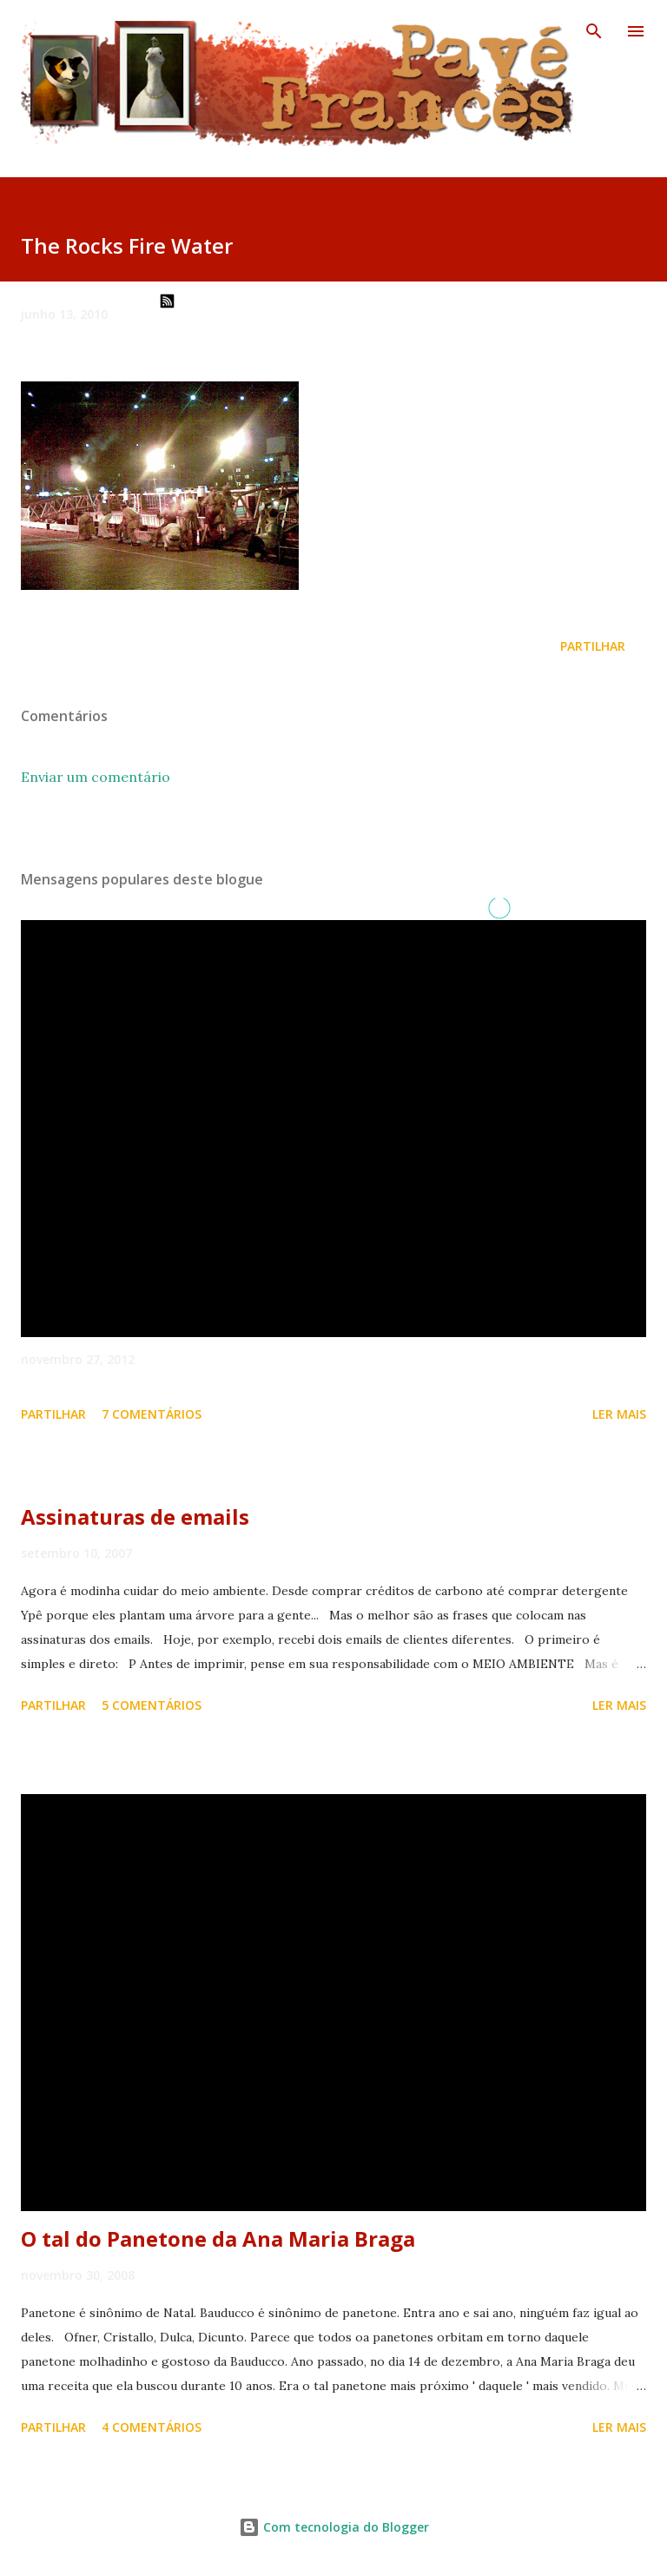  I want to click on subscribe to RSS feed, so click(167, 301).